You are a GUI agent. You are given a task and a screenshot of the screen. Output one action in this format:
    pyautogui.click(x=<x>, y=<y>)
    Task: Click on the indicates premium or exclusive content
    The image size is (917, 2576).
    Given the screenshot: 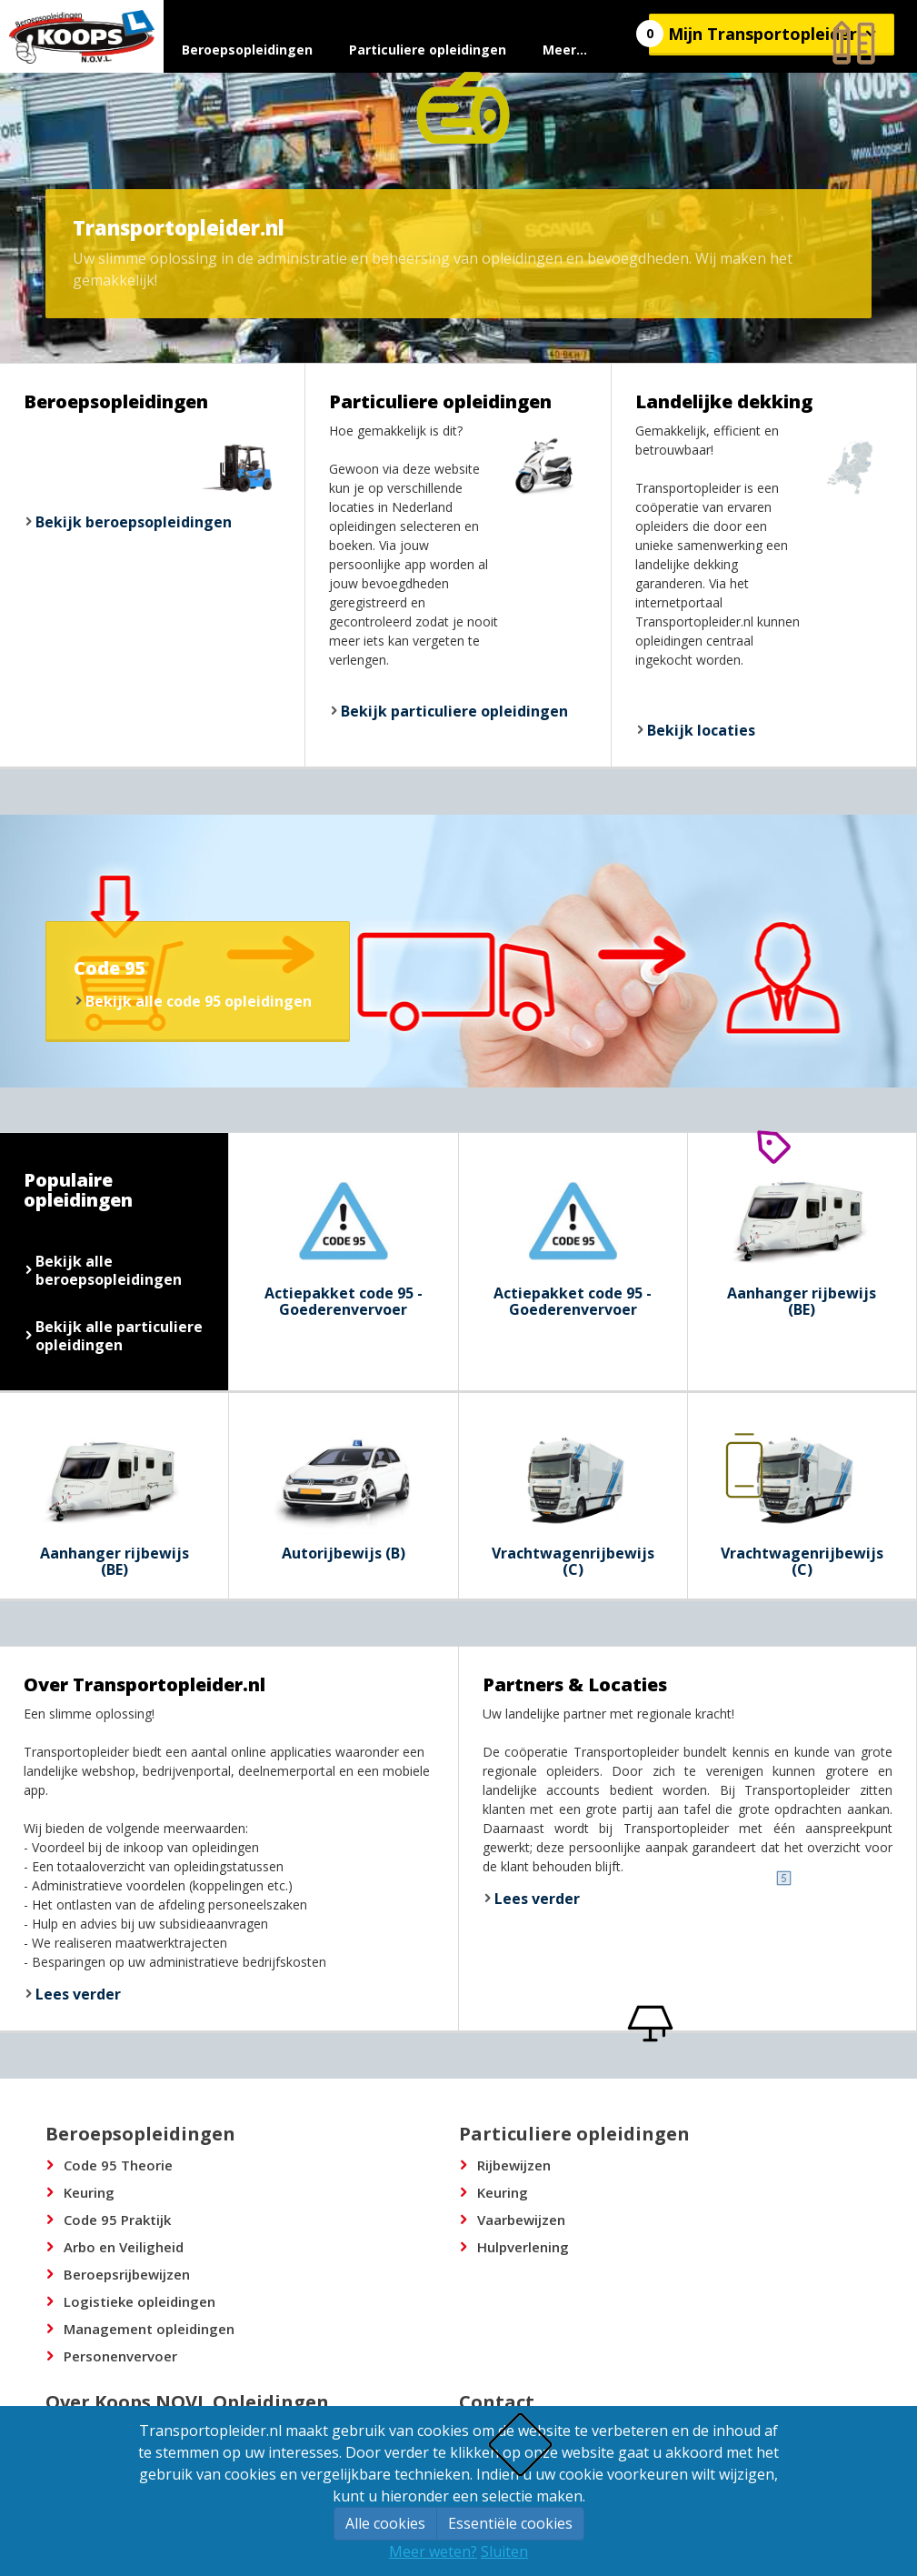 What is the action you would take?
    pyautogui.click(x=520, y=2444)
    